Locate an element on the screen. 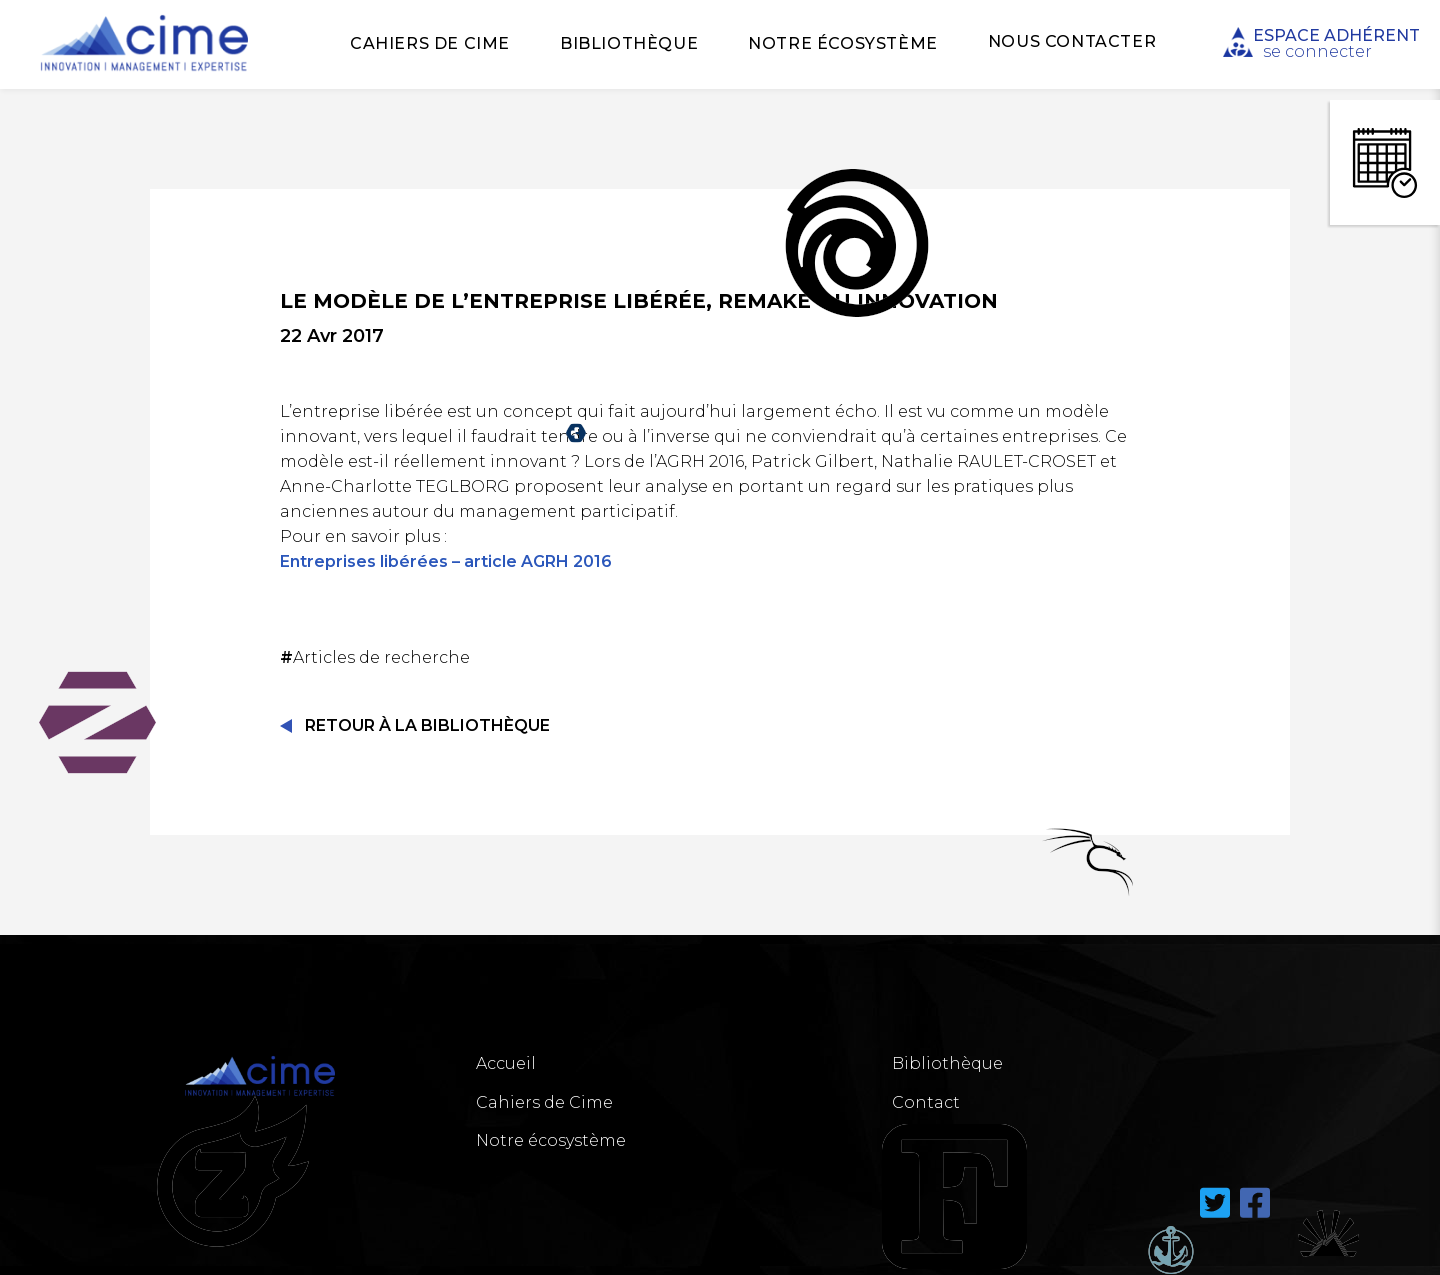  open Ubisoft app or game launcher is located at coordinates (857, 243).